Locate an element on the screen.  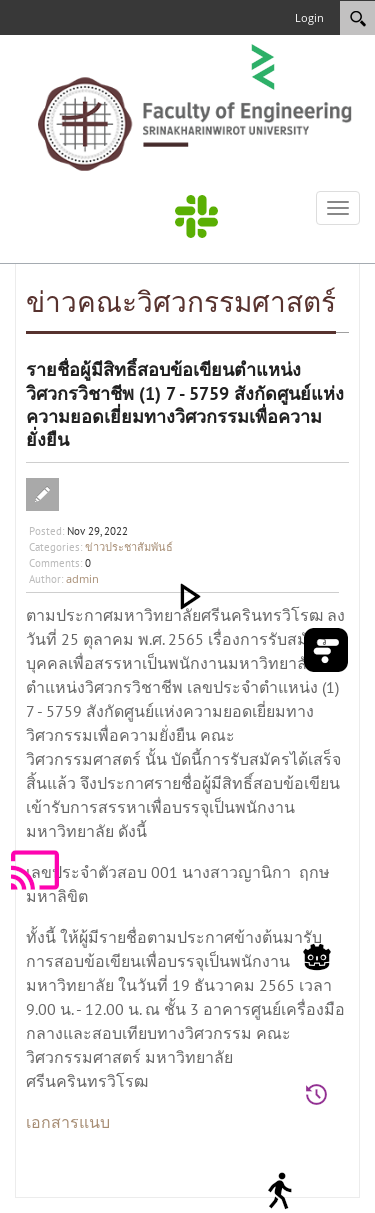
playcanvas game engine logo is located at coordinates (263, 67).